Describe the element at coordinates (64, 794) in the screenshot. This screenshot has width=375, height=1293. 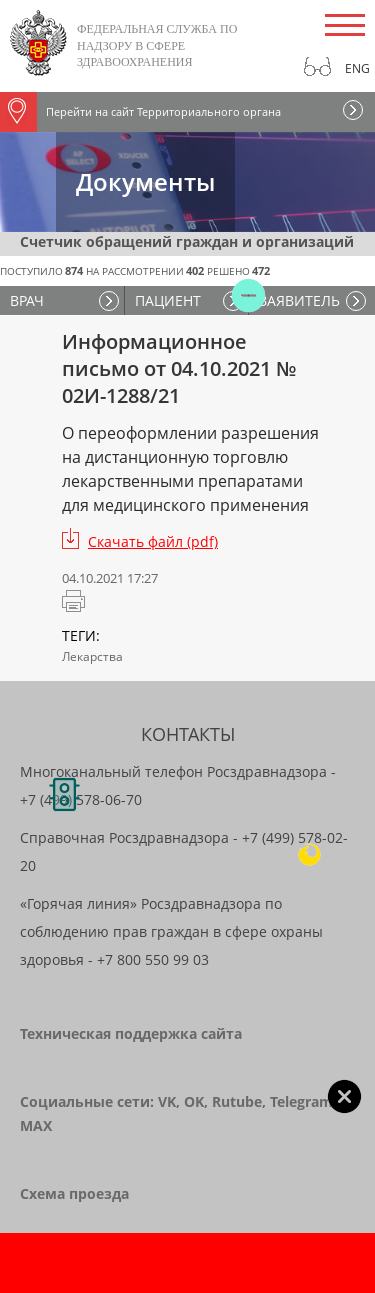
I see `traffic or signal status indicator` at that location.